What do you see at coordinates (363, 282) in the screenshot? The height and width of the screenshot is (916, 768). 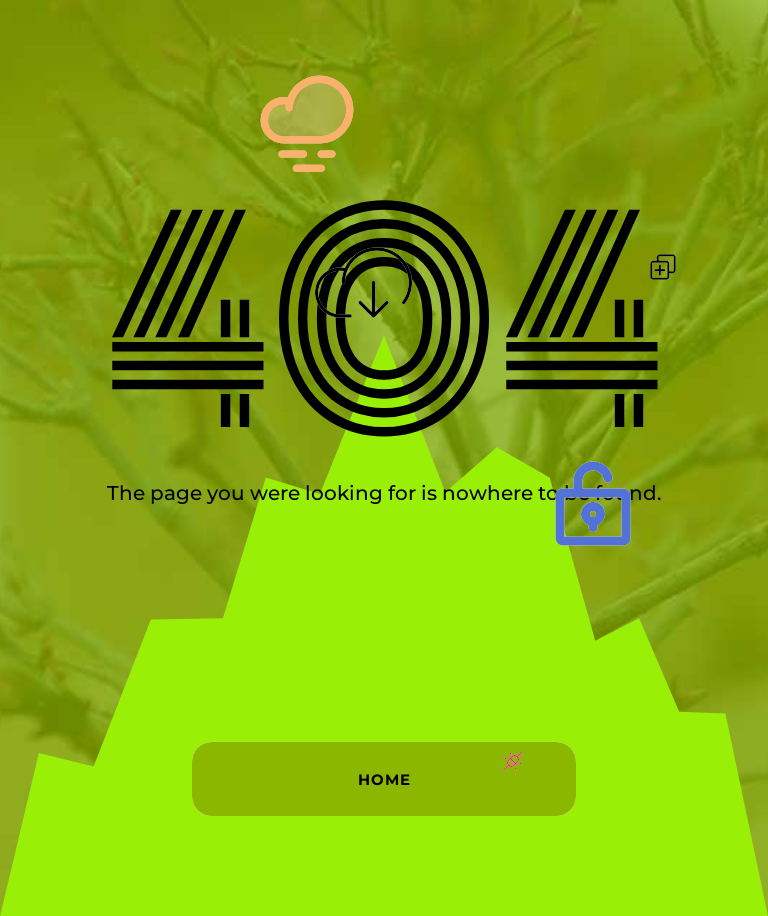 I see `download file from cloud storage` at bounding box center [363, 282].